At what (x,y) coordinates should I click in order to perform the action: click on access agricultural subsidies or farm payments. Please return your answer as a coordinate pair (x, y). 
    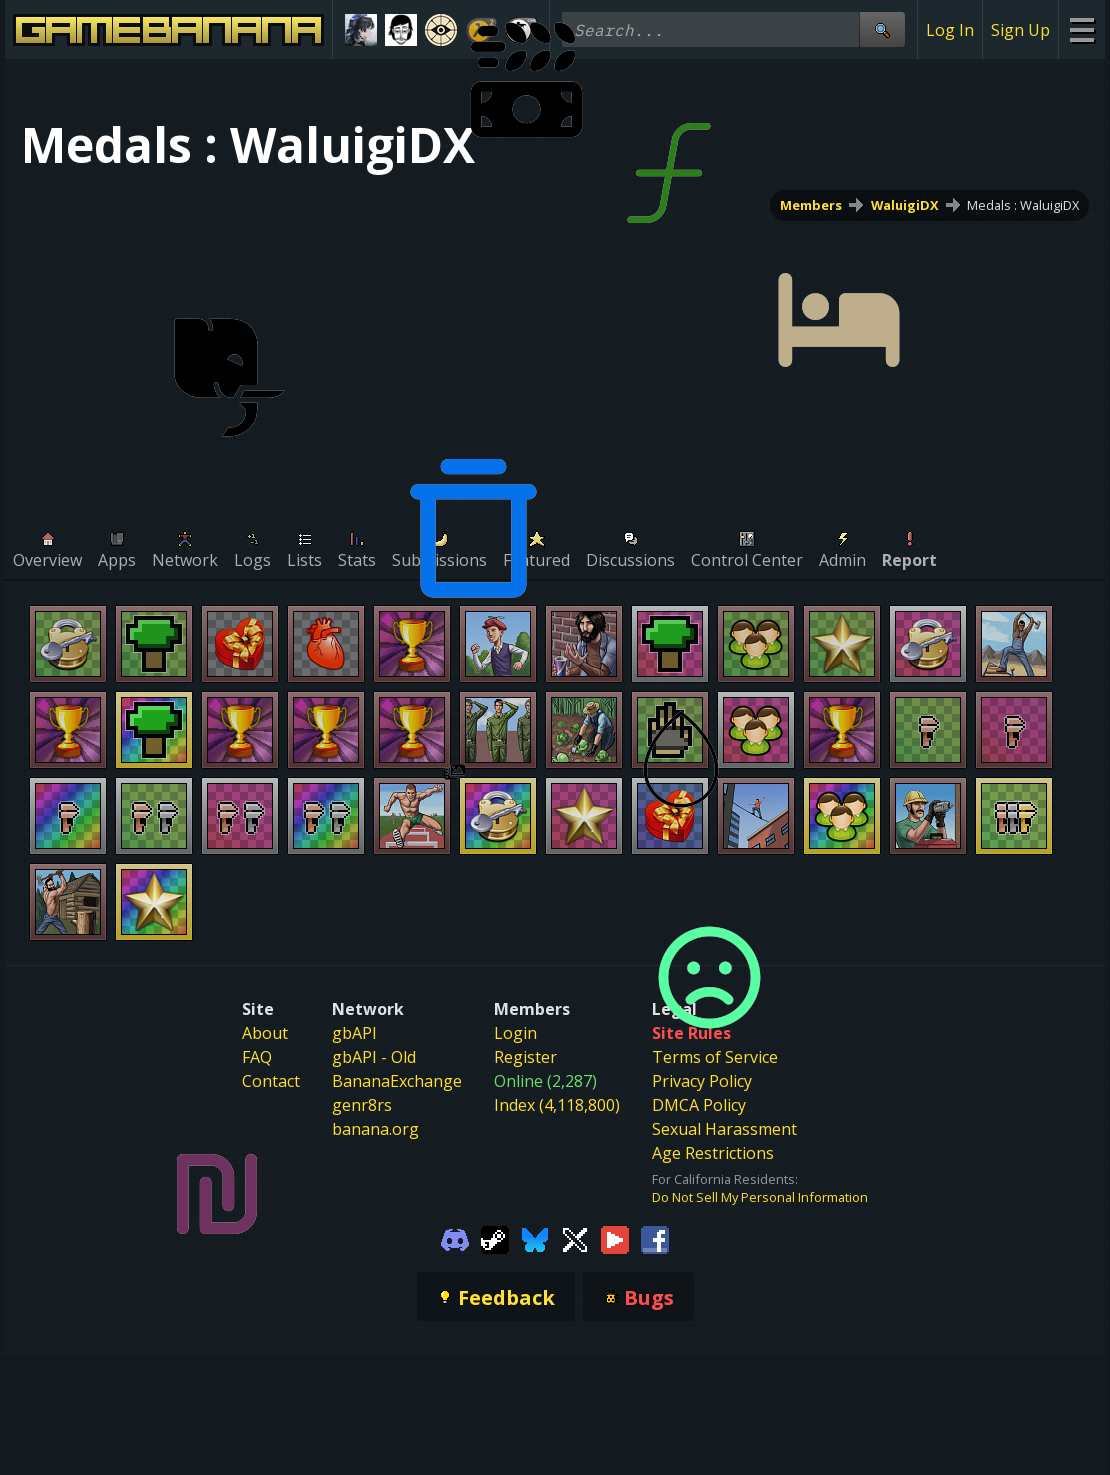
    Looking at the image, I should click on (526, 81).